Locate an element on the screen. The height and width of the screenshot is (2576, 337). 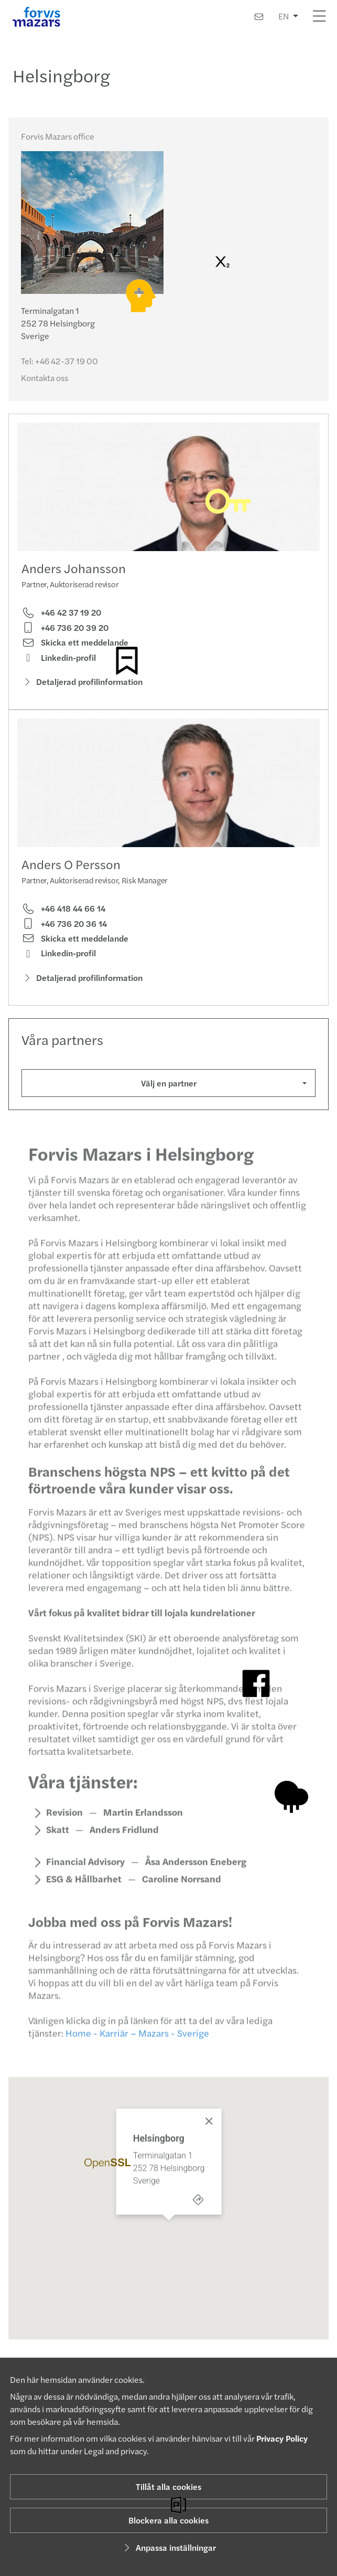
format text as subscript is located at coordinates (222, 262).